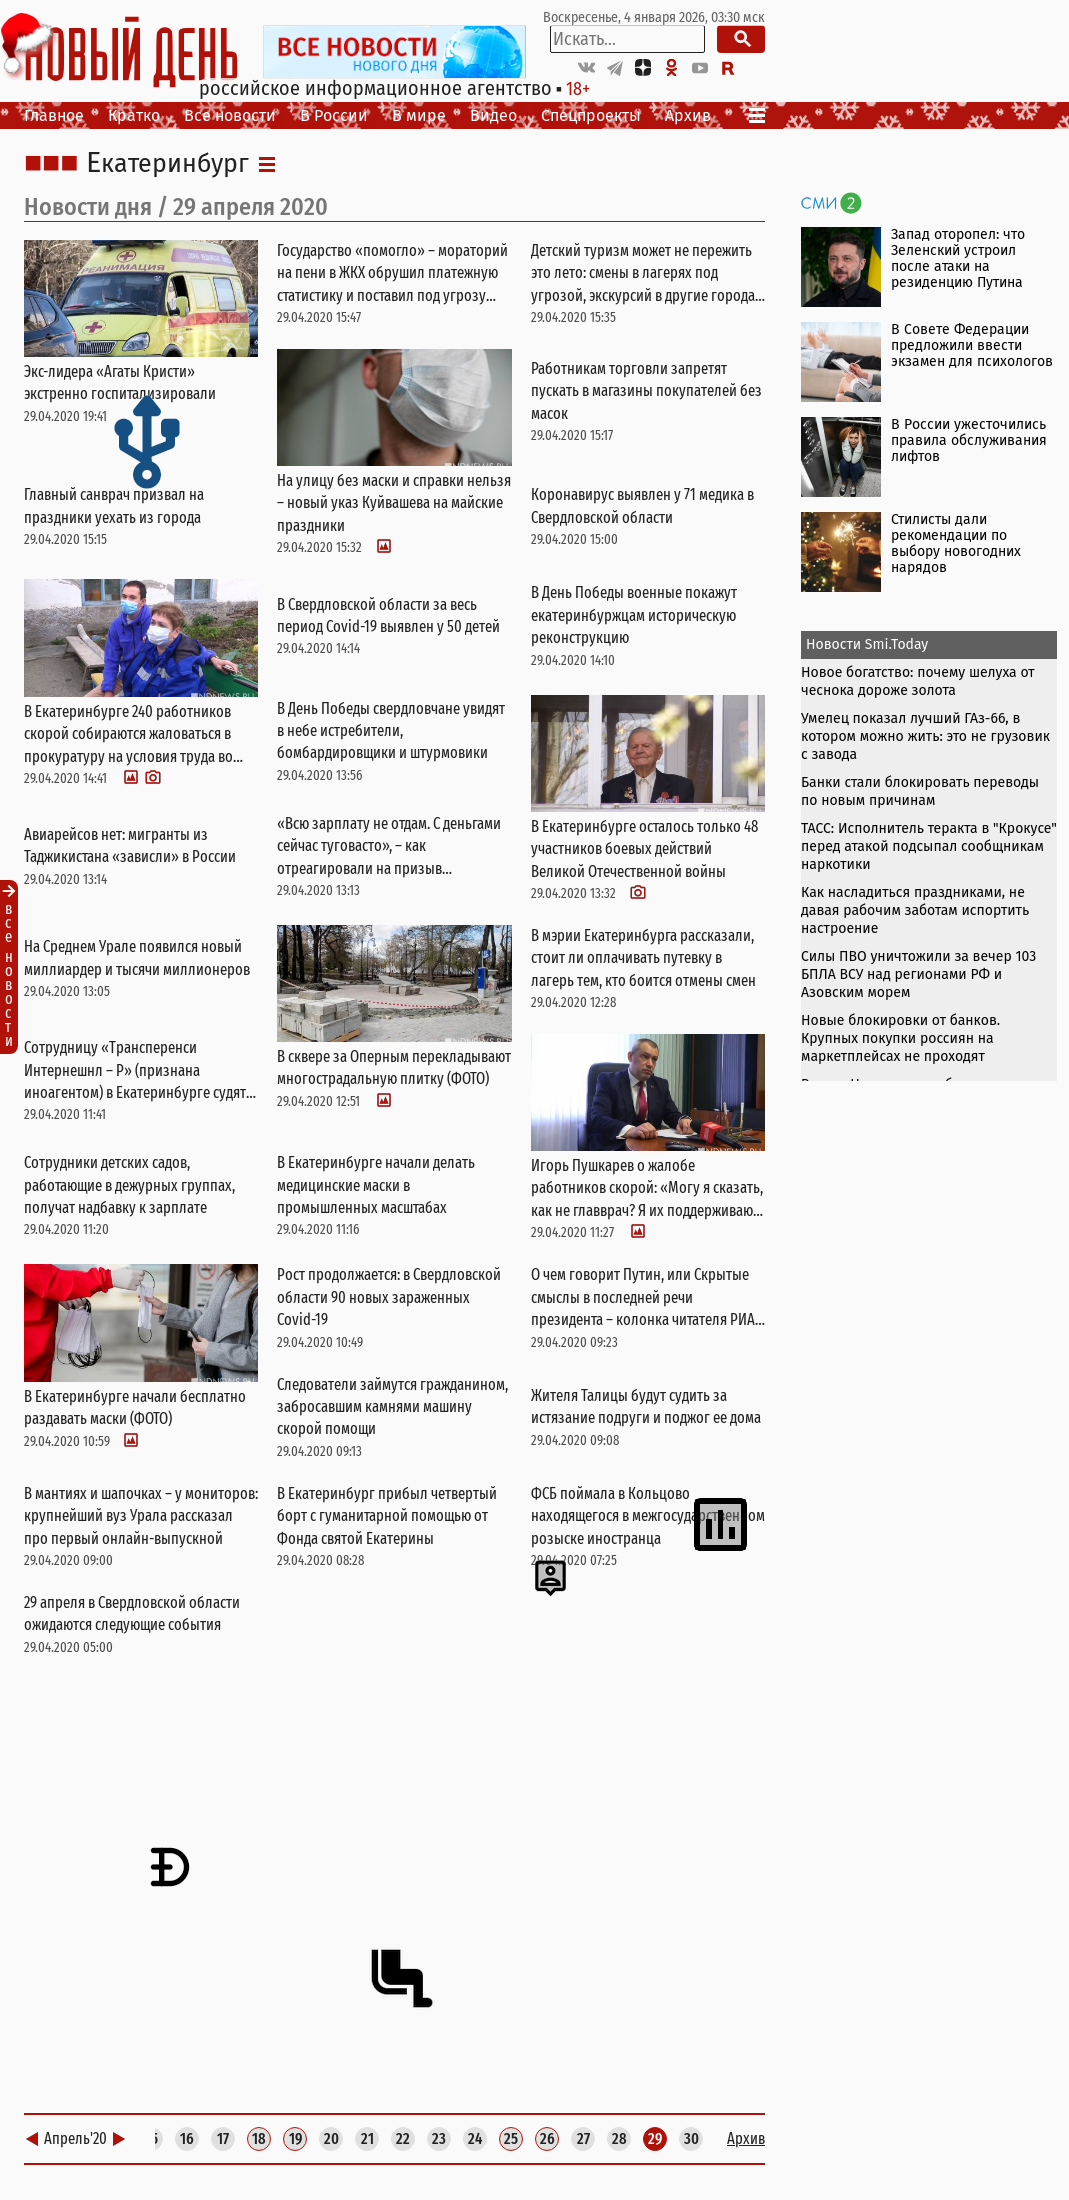  Describe the element at coordinates (720, 1524) in the screenshot. I see `view analytics and reports` at that location.